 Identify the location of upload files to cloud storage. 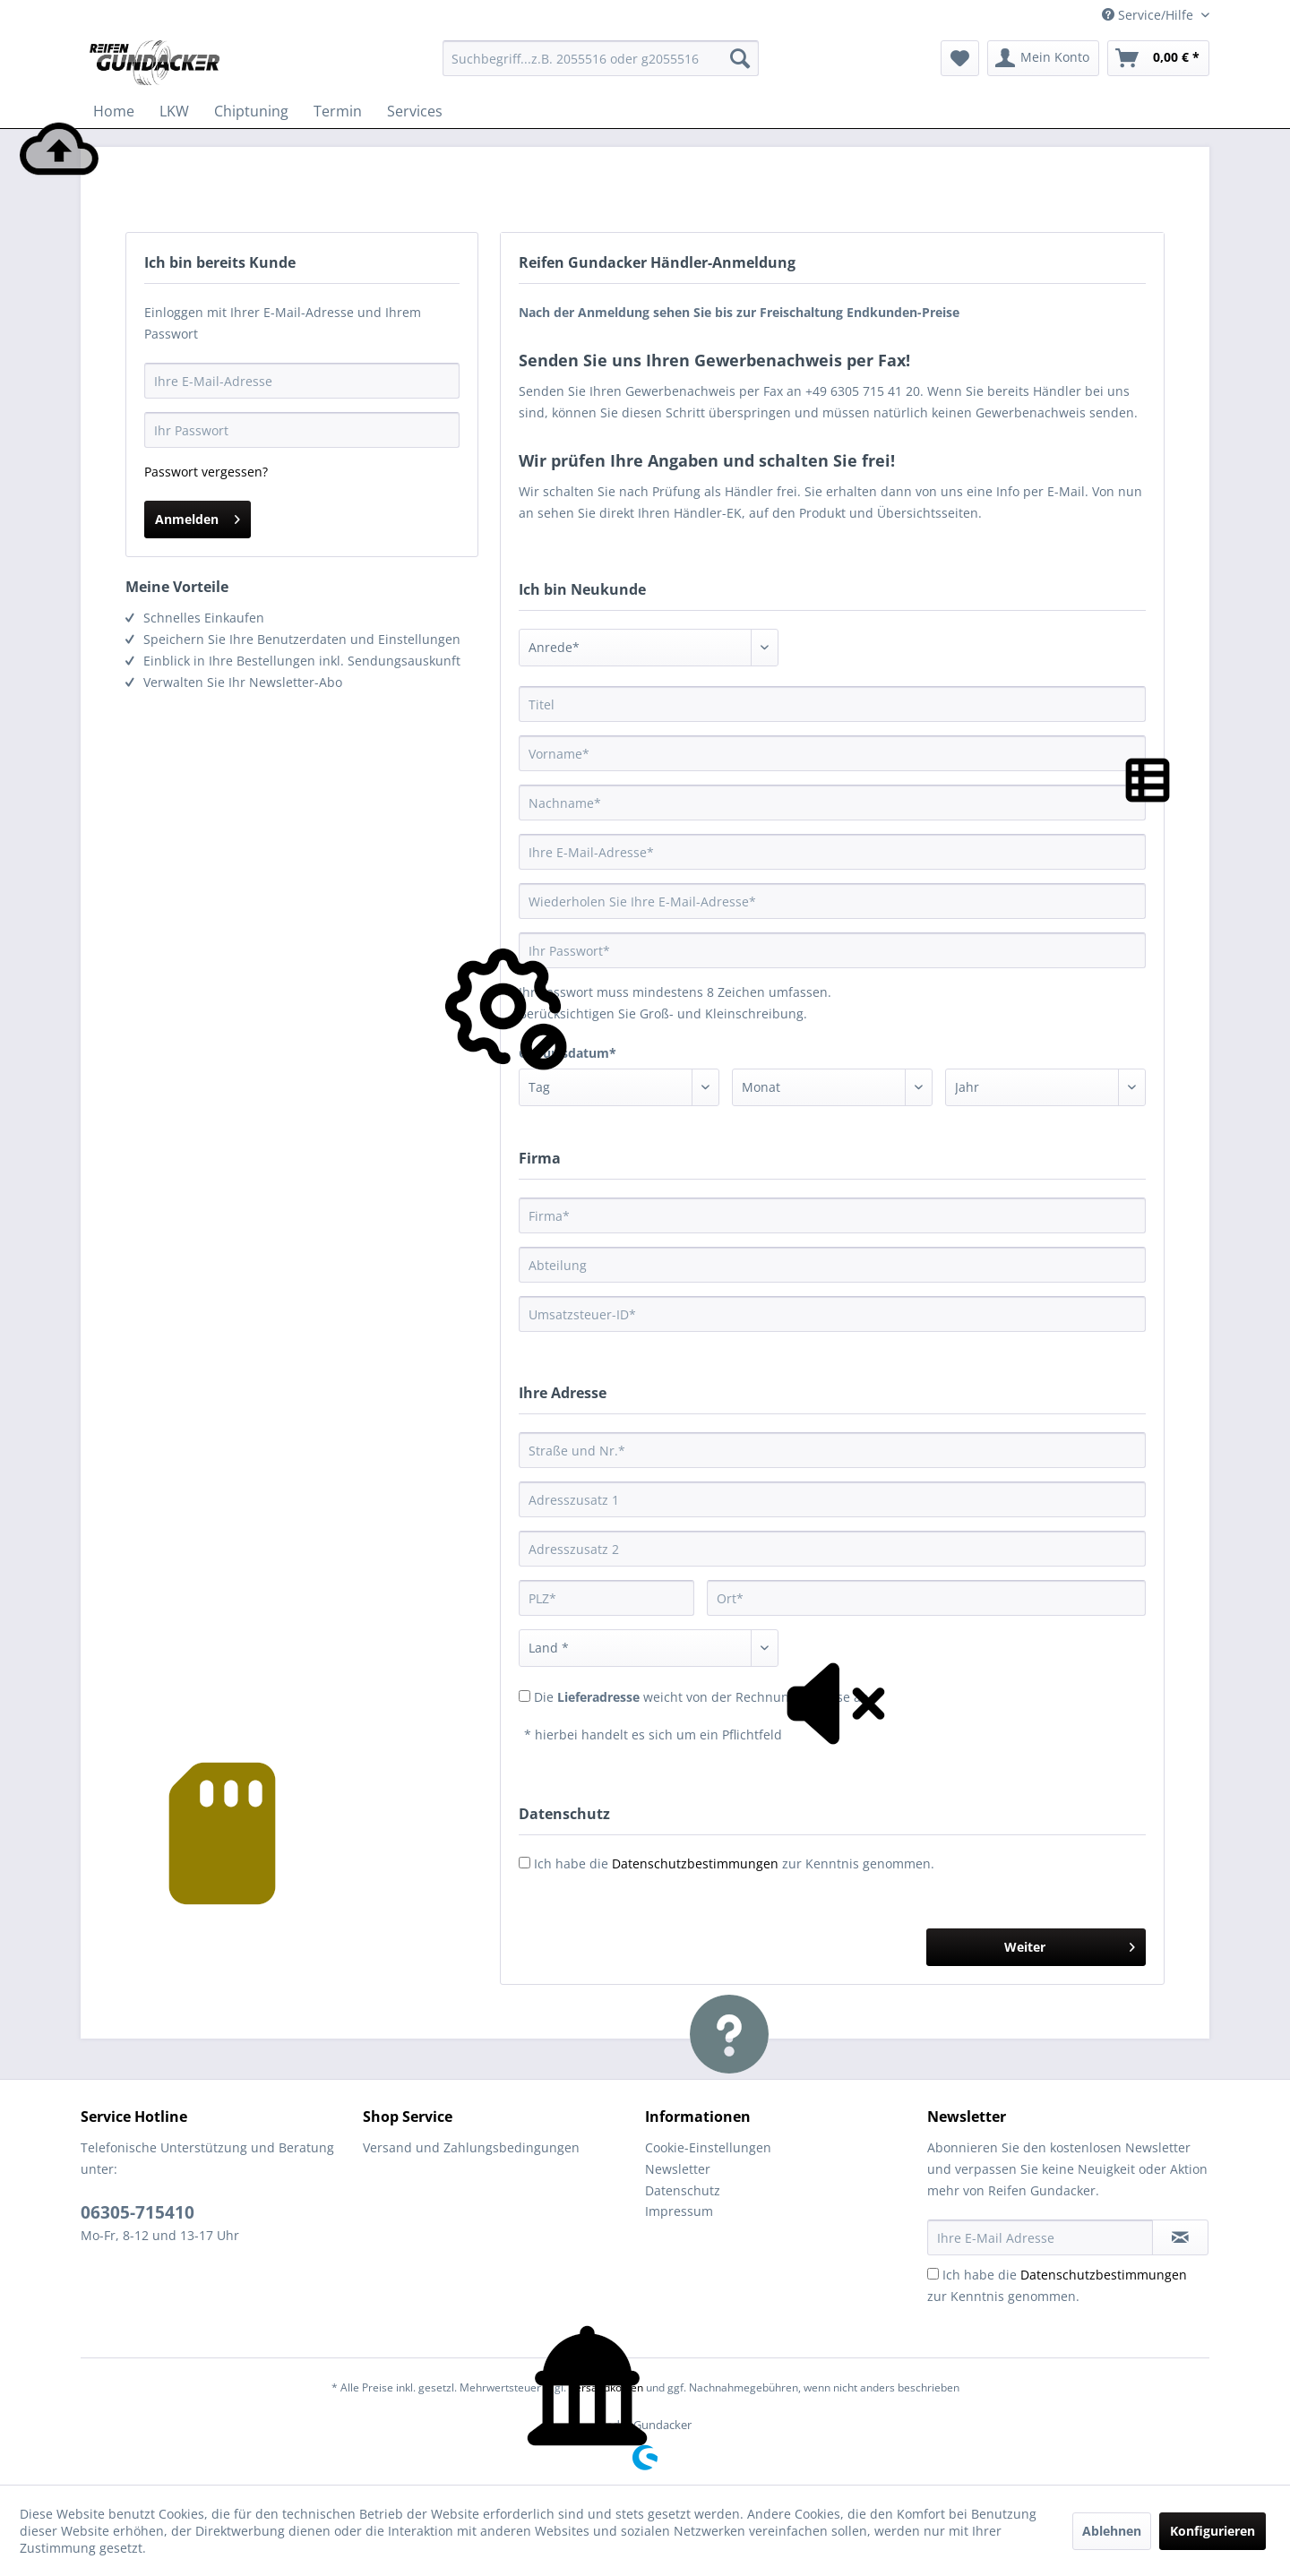
(59, 149).